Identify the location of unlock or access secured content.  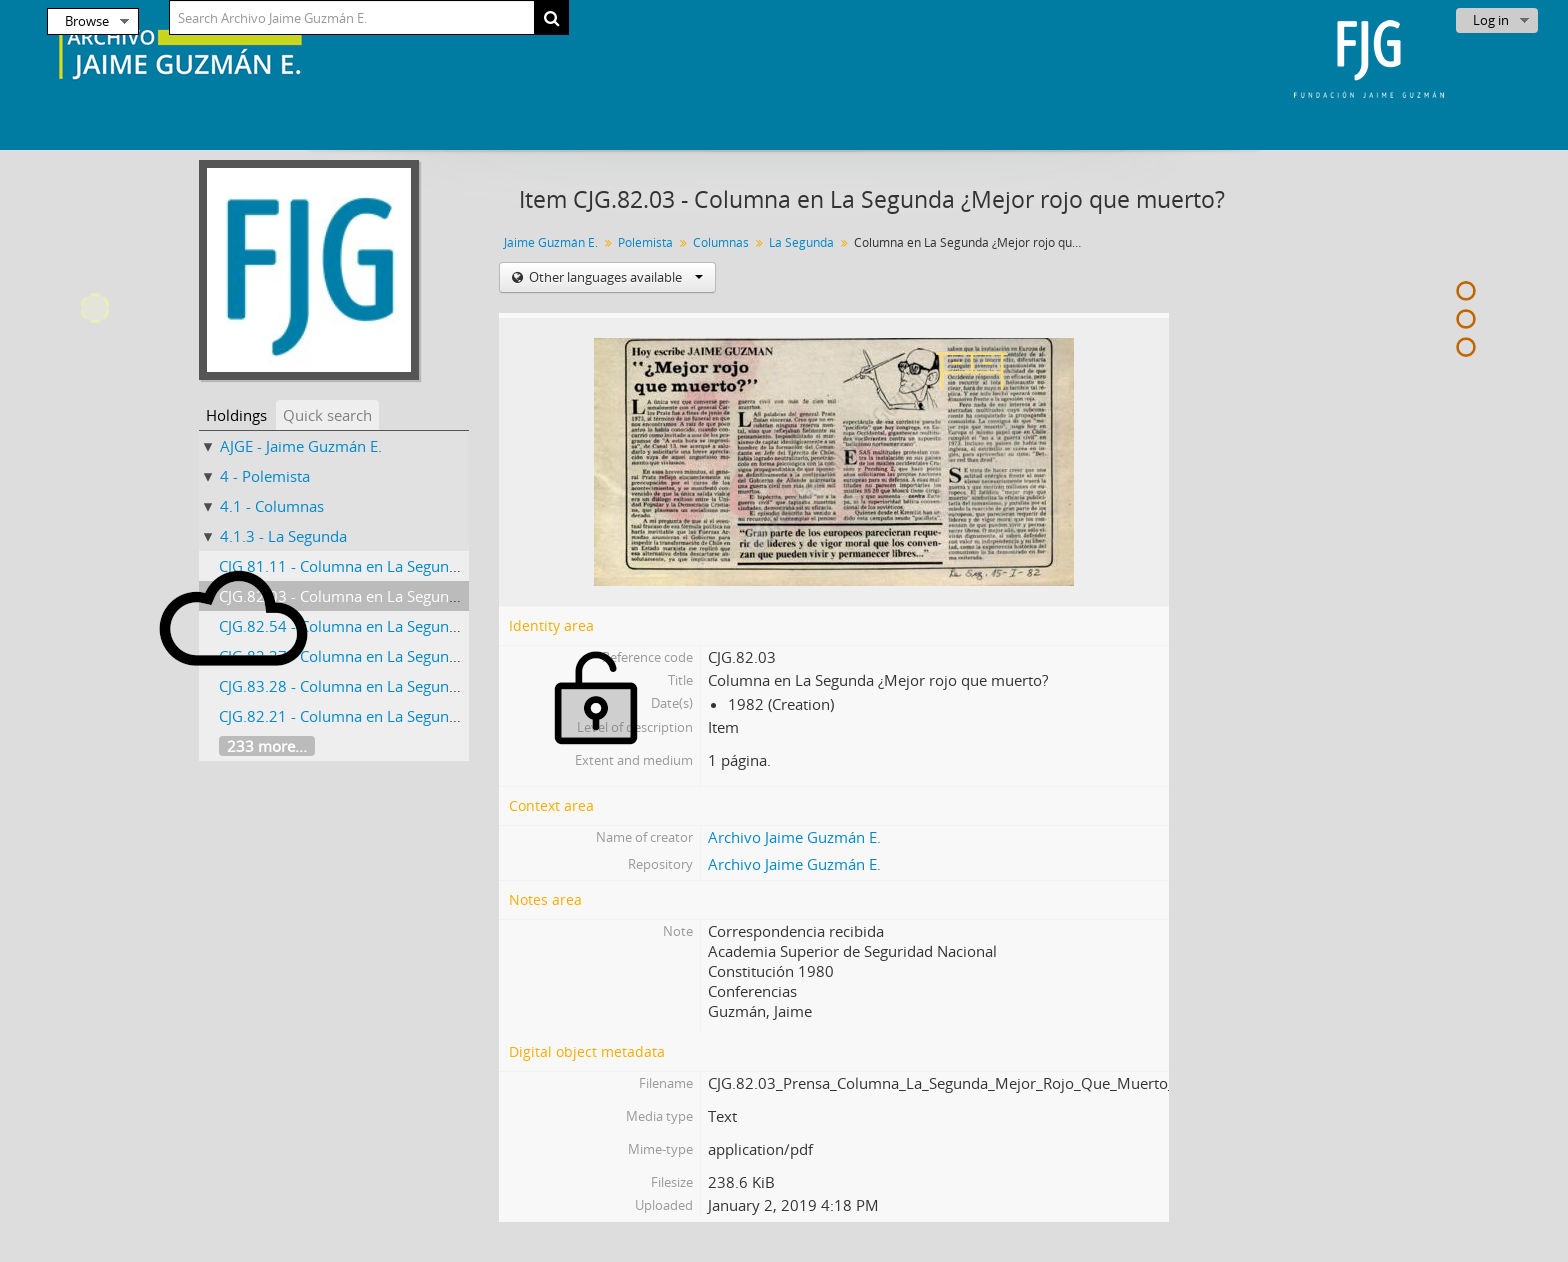
(596, 703).